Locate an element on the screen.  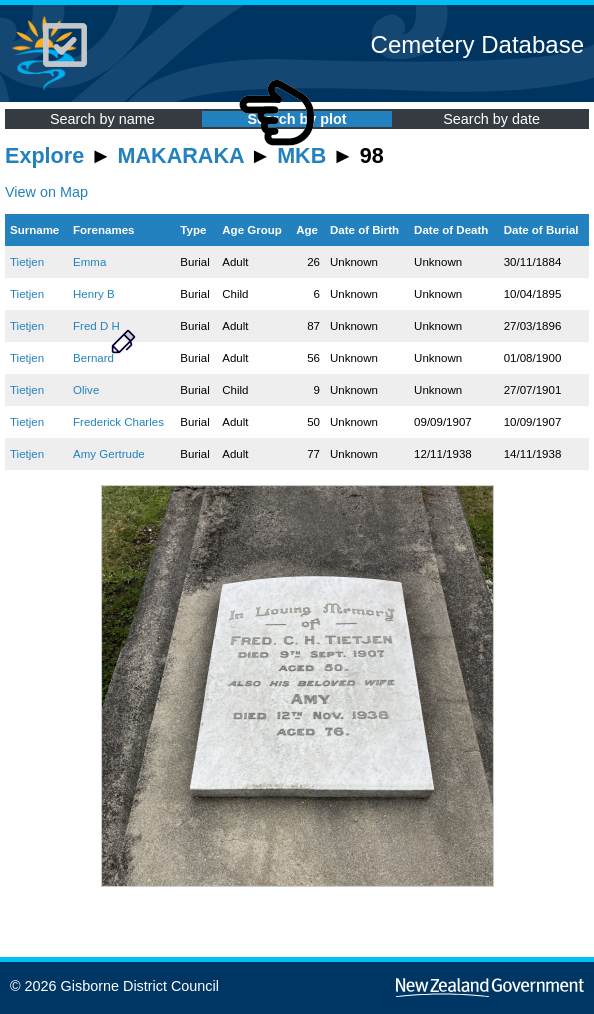
mark task as complete is located at coordinates (65, 45).